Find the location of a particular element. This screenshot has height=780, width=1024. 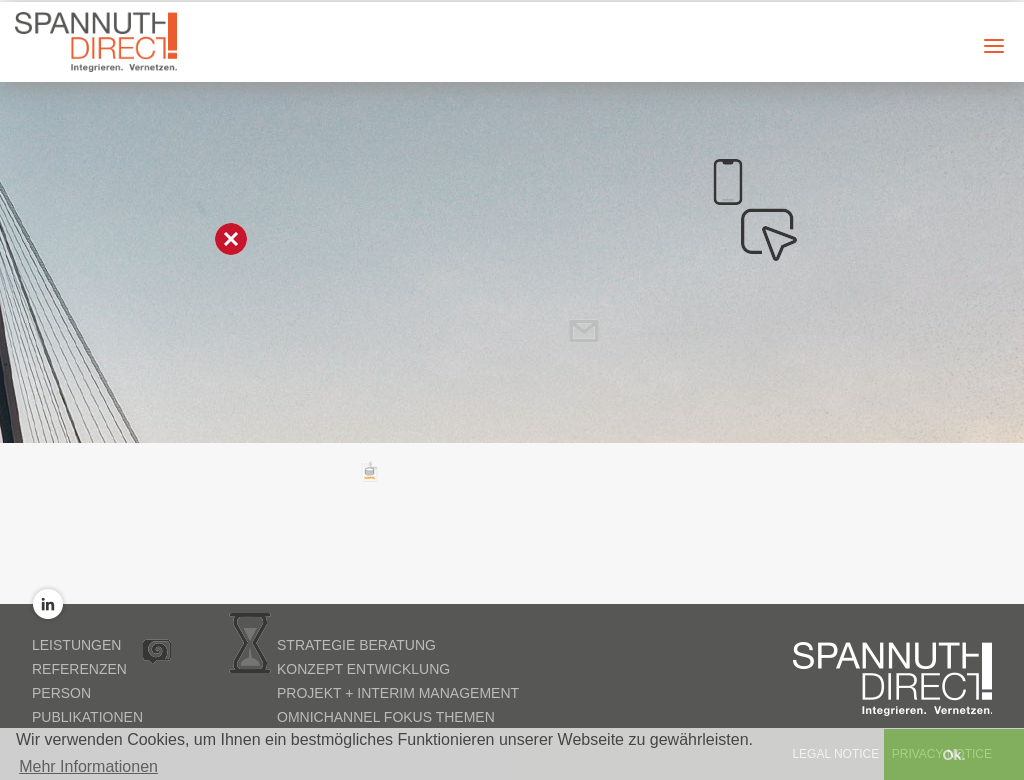

access screen time settings is located at coordinates (252, 643).